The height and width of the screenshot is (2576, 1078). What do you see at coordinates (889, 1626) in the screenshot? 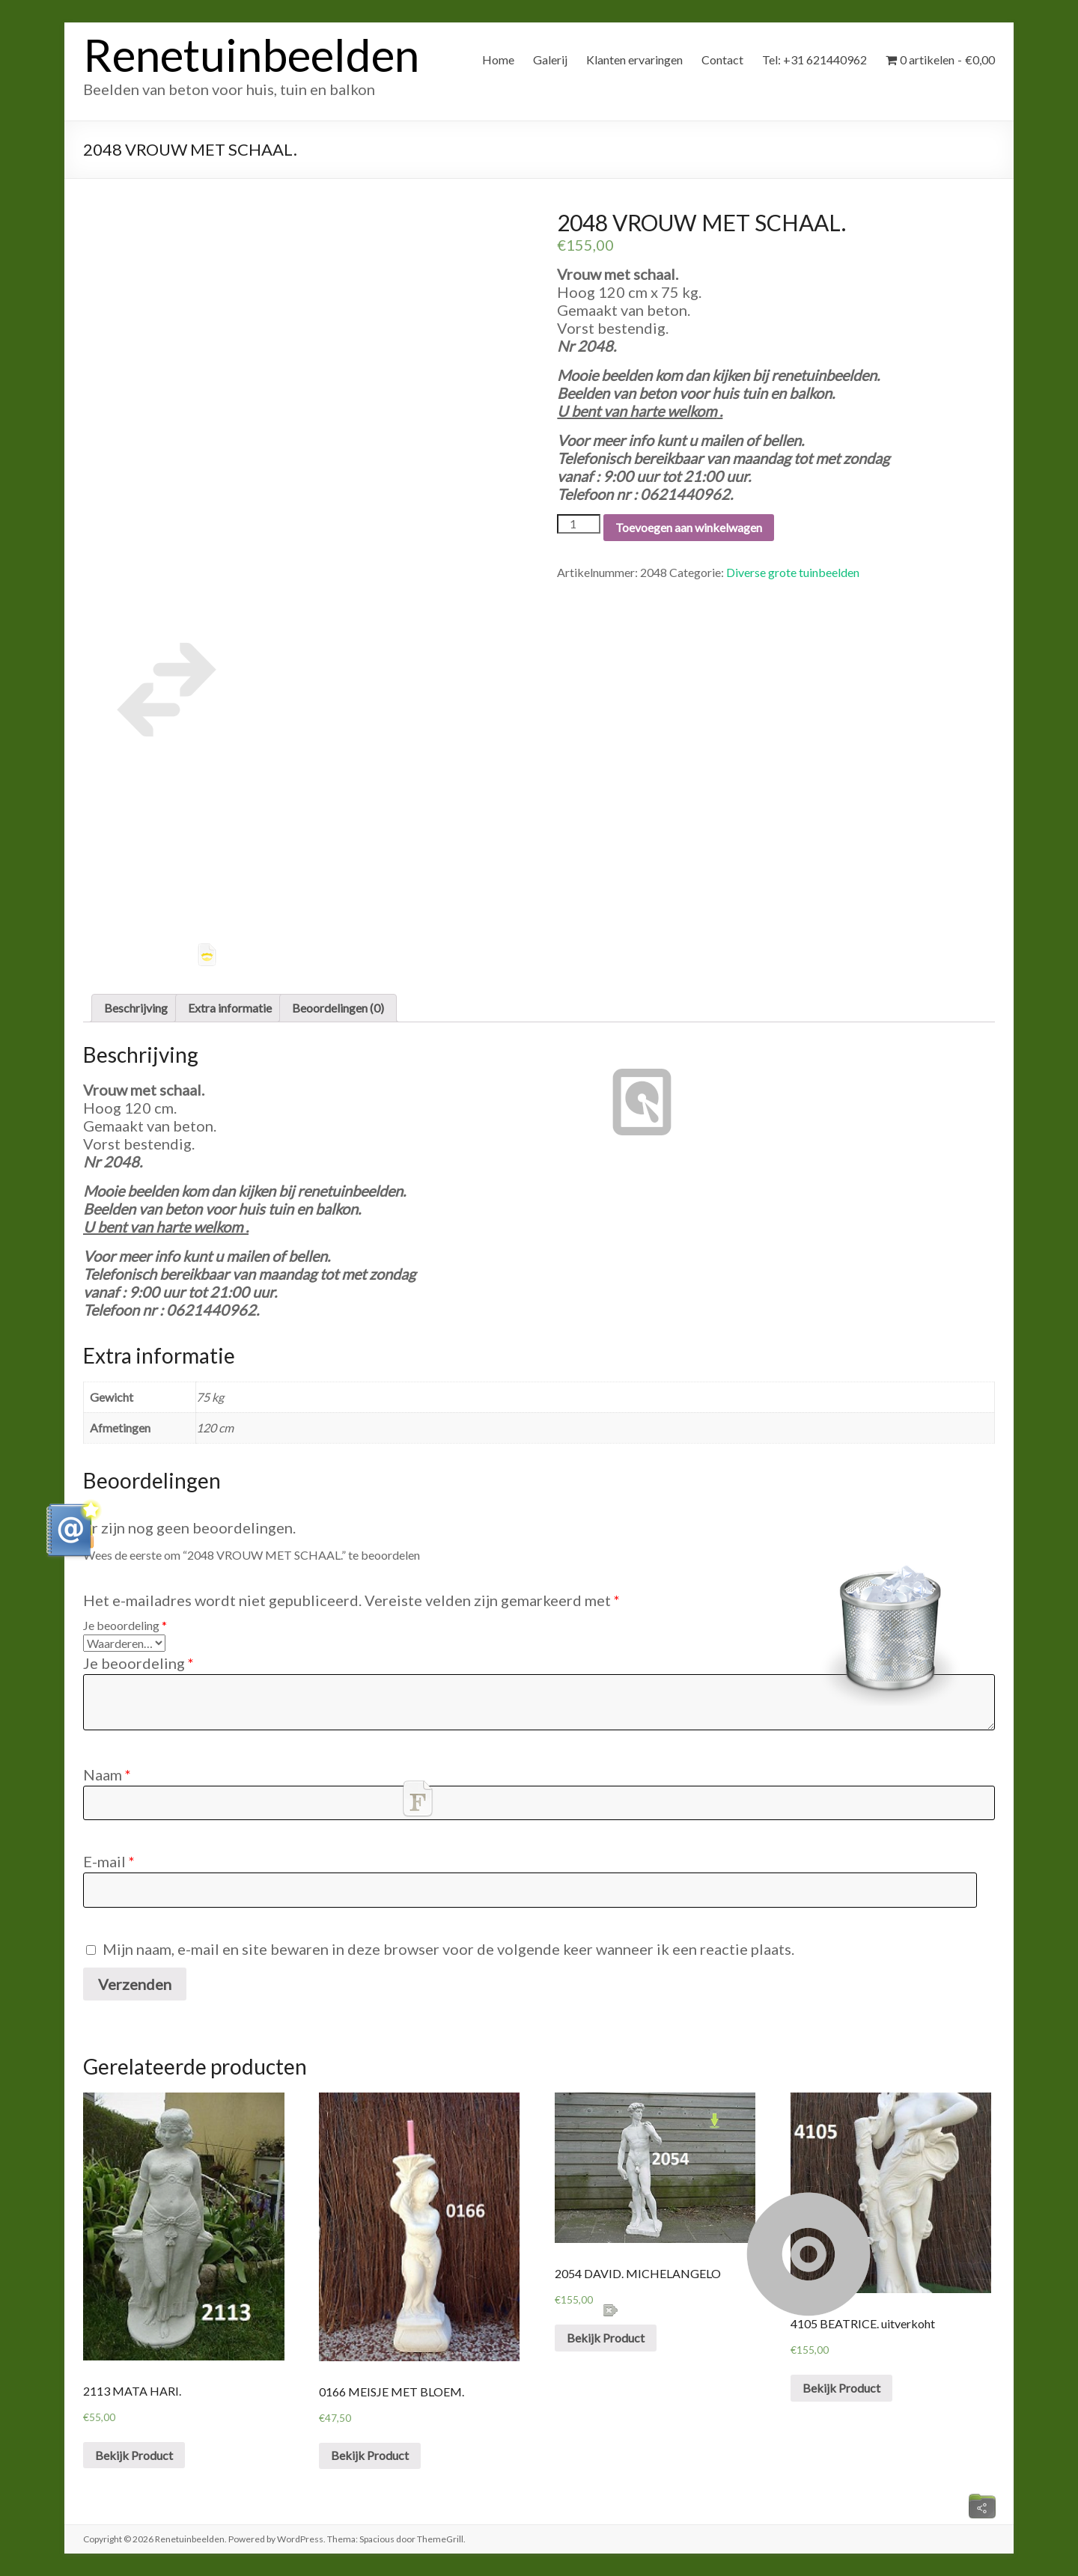
I see `view items in your trash folder` at bounding box center [889, 1626].